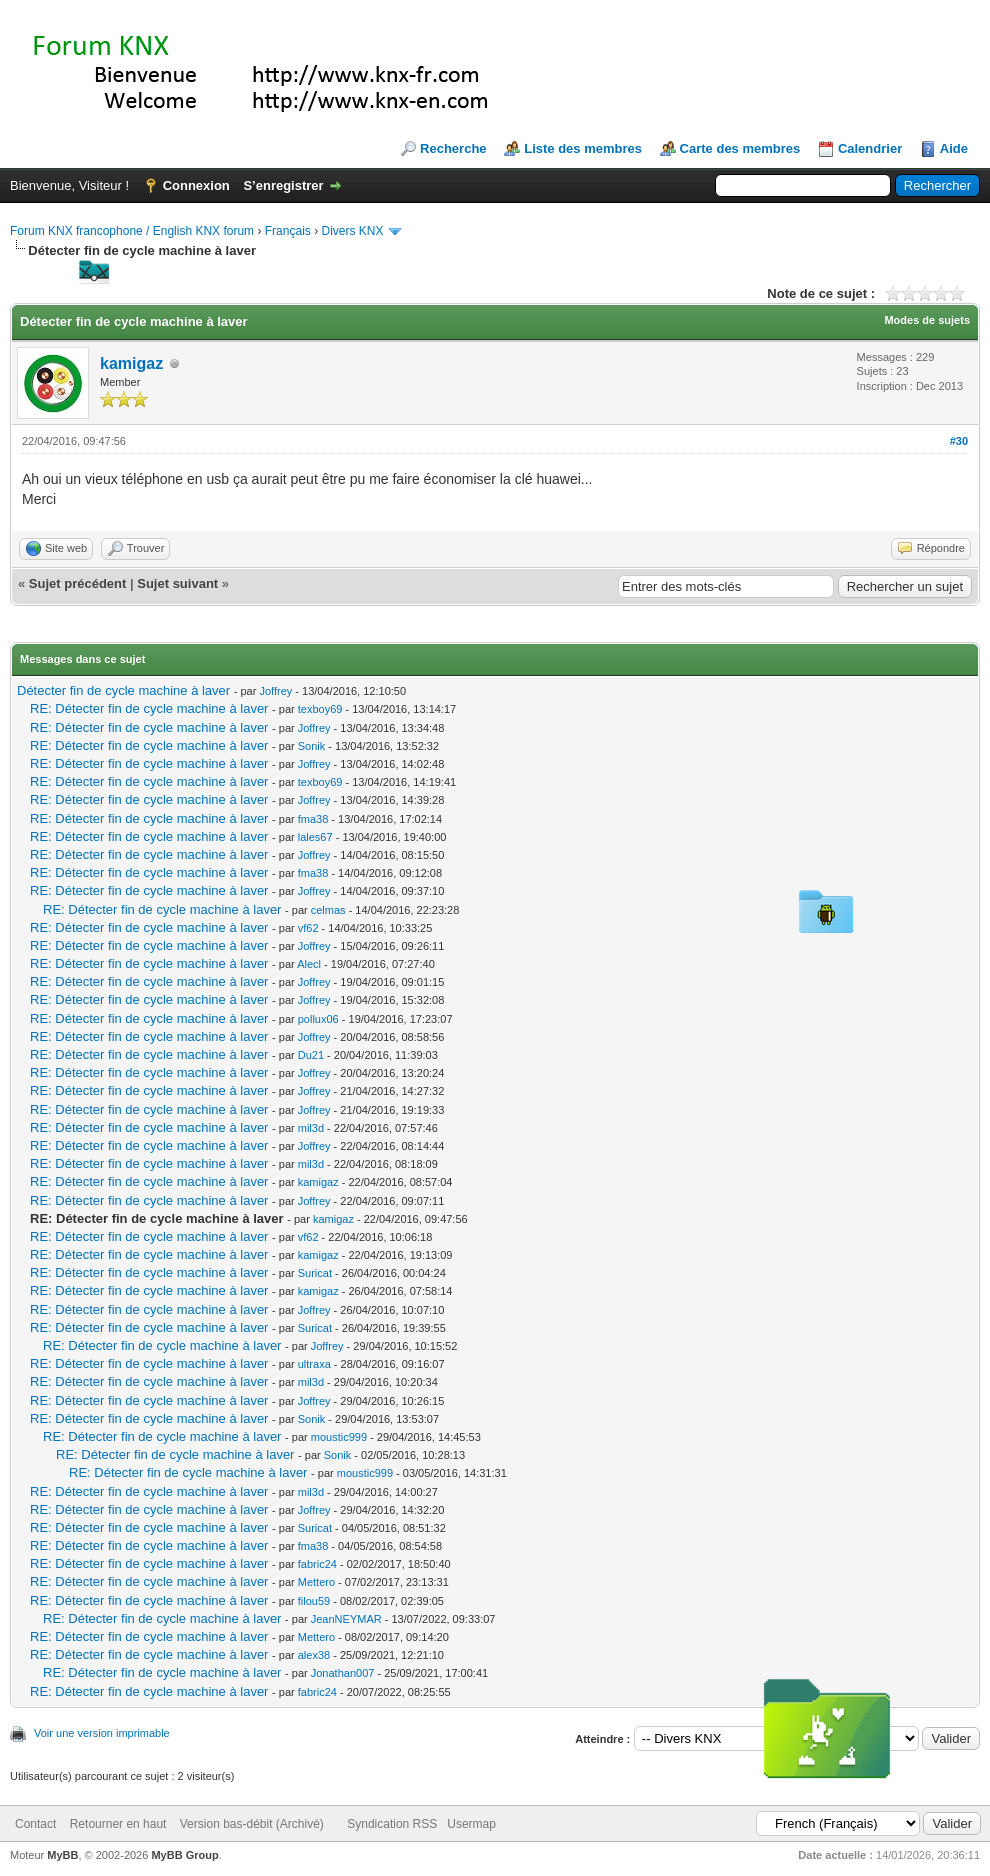 This screenshot has width=990, height=1876. I want to click on open your gamejolt games folder, so click(827, 1732).